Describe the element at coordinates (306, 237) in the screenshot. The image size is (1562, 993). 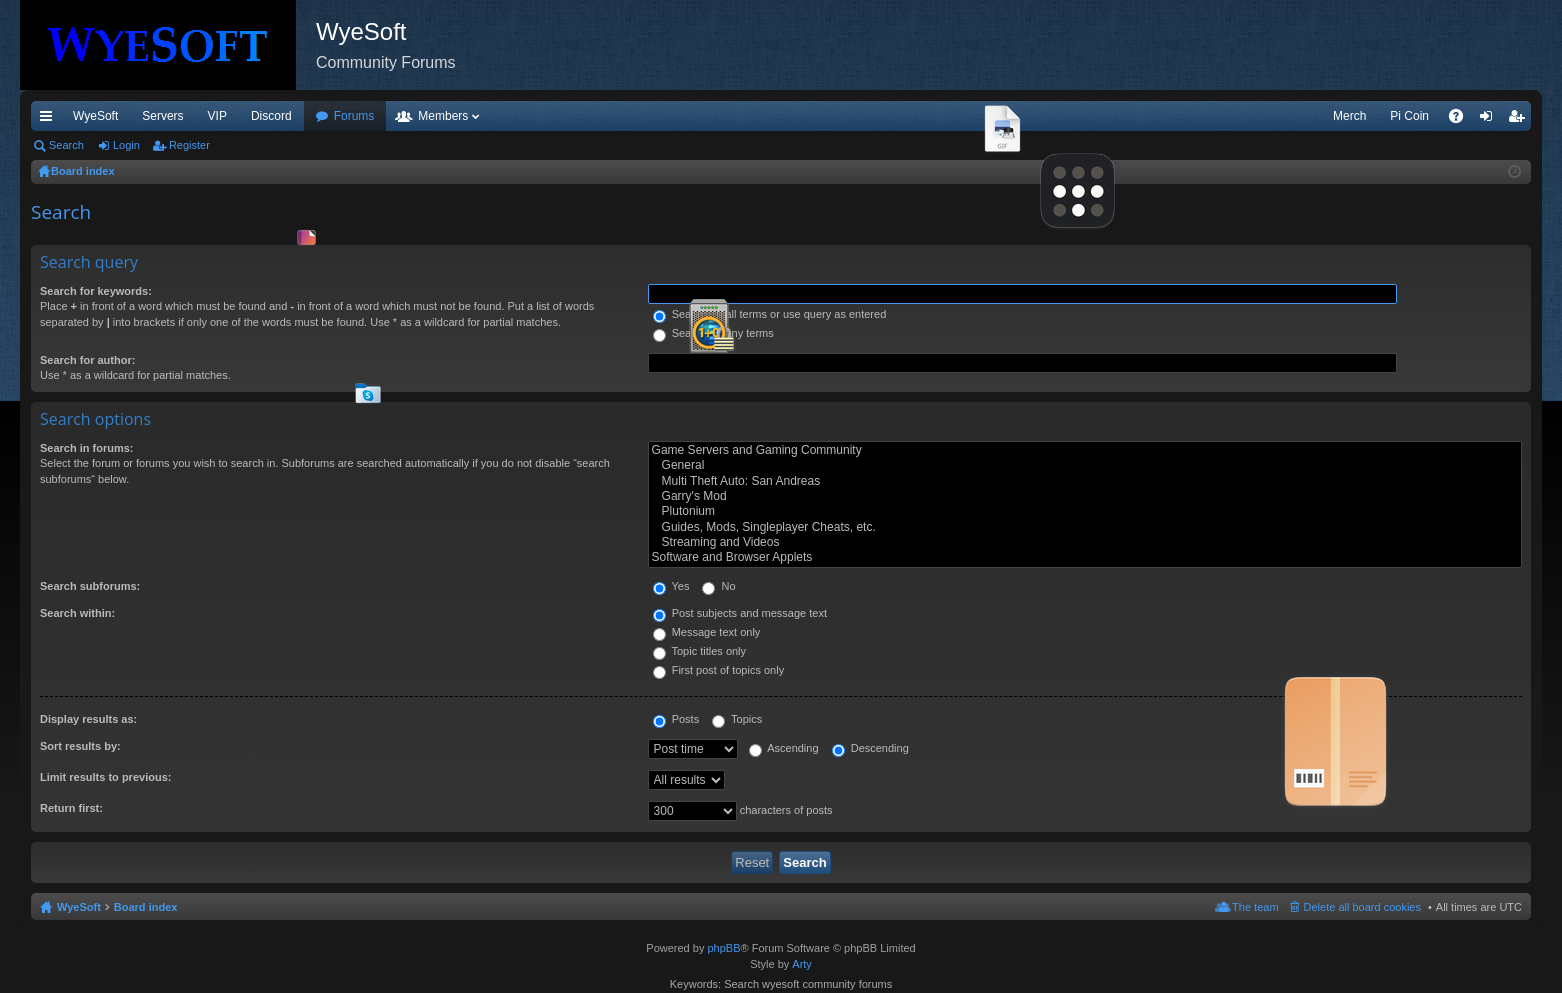
I see `change desktop wallpaper` at that location.